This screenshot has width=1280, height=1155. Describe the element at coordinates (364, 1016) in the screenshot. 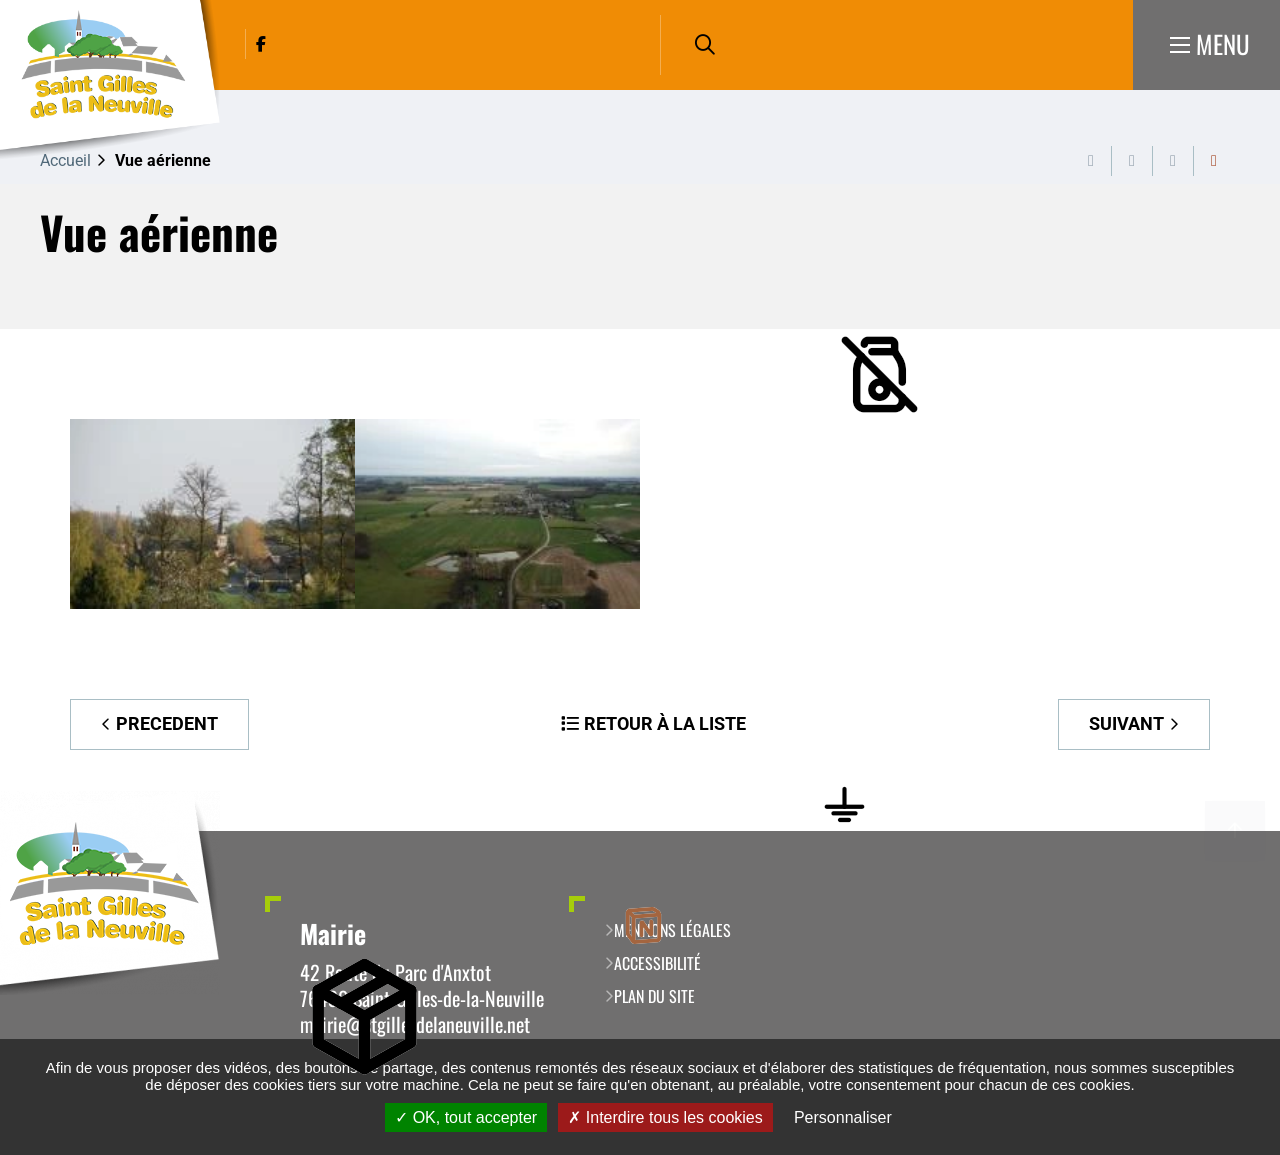

I see `view package or shipment details` at that location.